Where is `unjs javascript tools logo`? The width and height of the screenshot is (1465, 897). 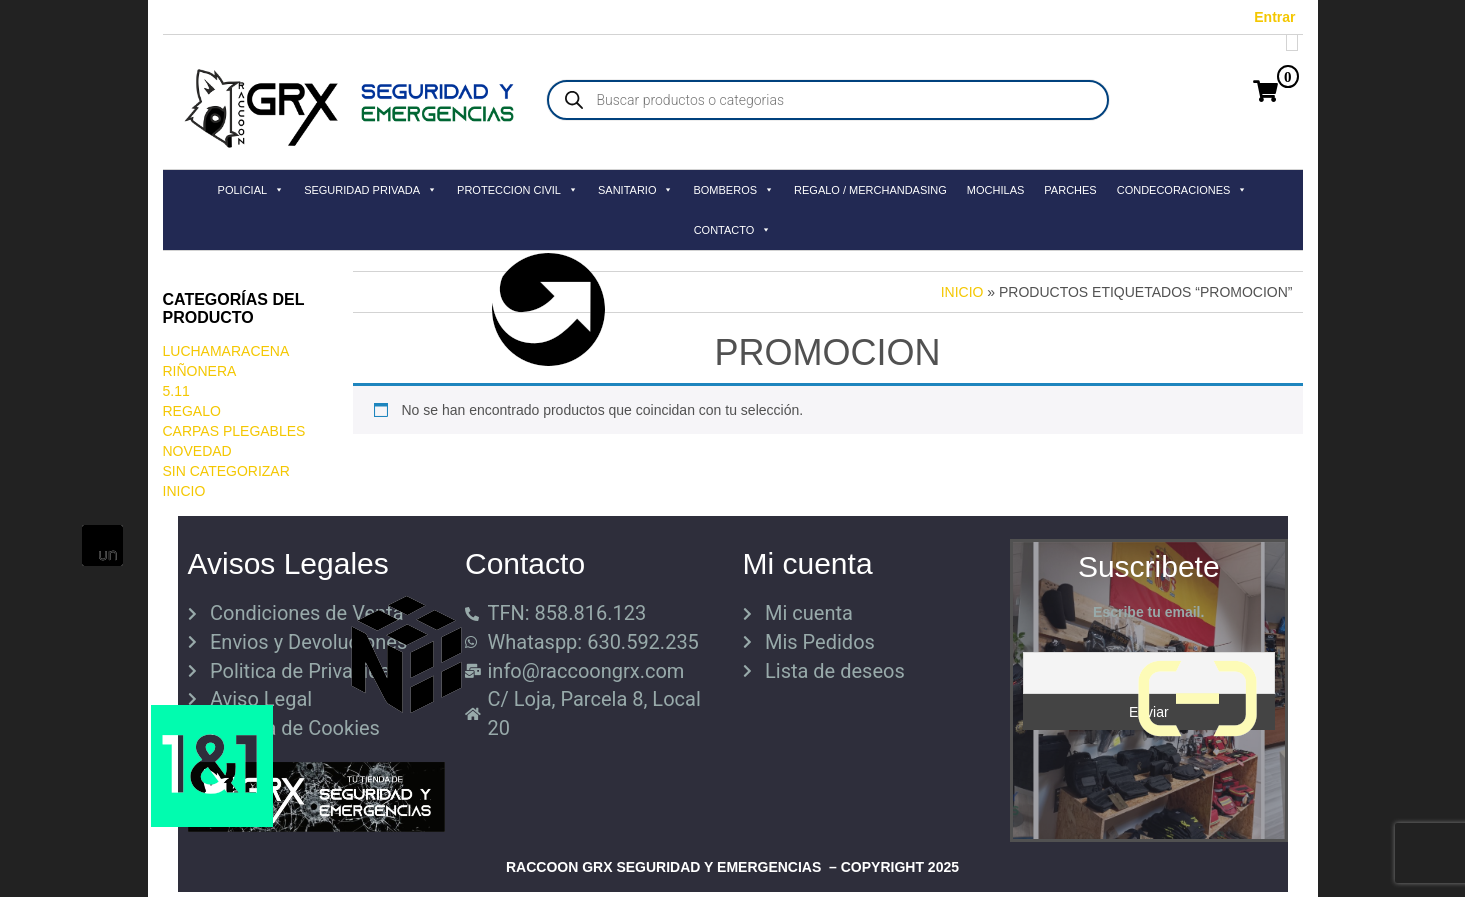
unjs javascript tools logo is located at coordinates (102, 545).